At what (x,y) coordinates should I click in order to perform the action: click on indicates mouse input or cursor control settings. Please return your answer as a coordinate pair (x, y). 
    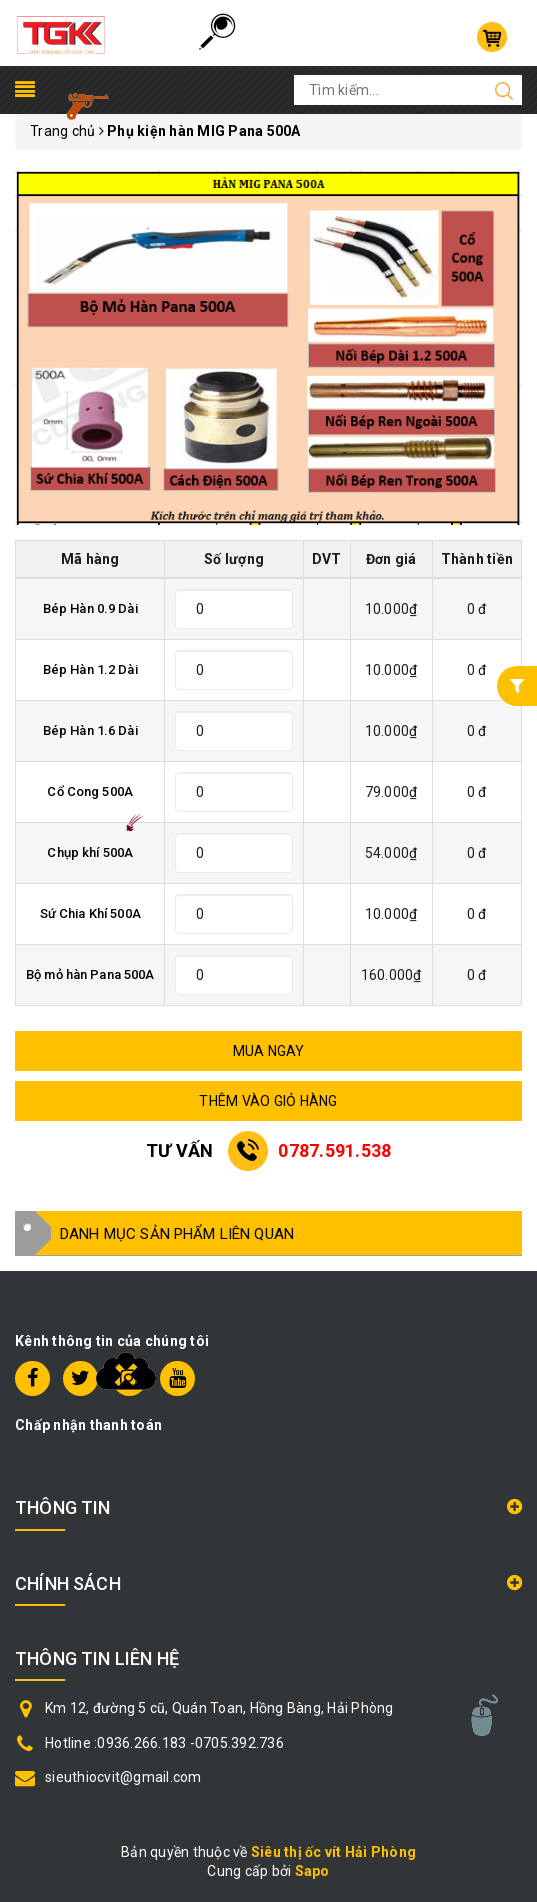
    Looking at the image, I should click on (484, 1716).